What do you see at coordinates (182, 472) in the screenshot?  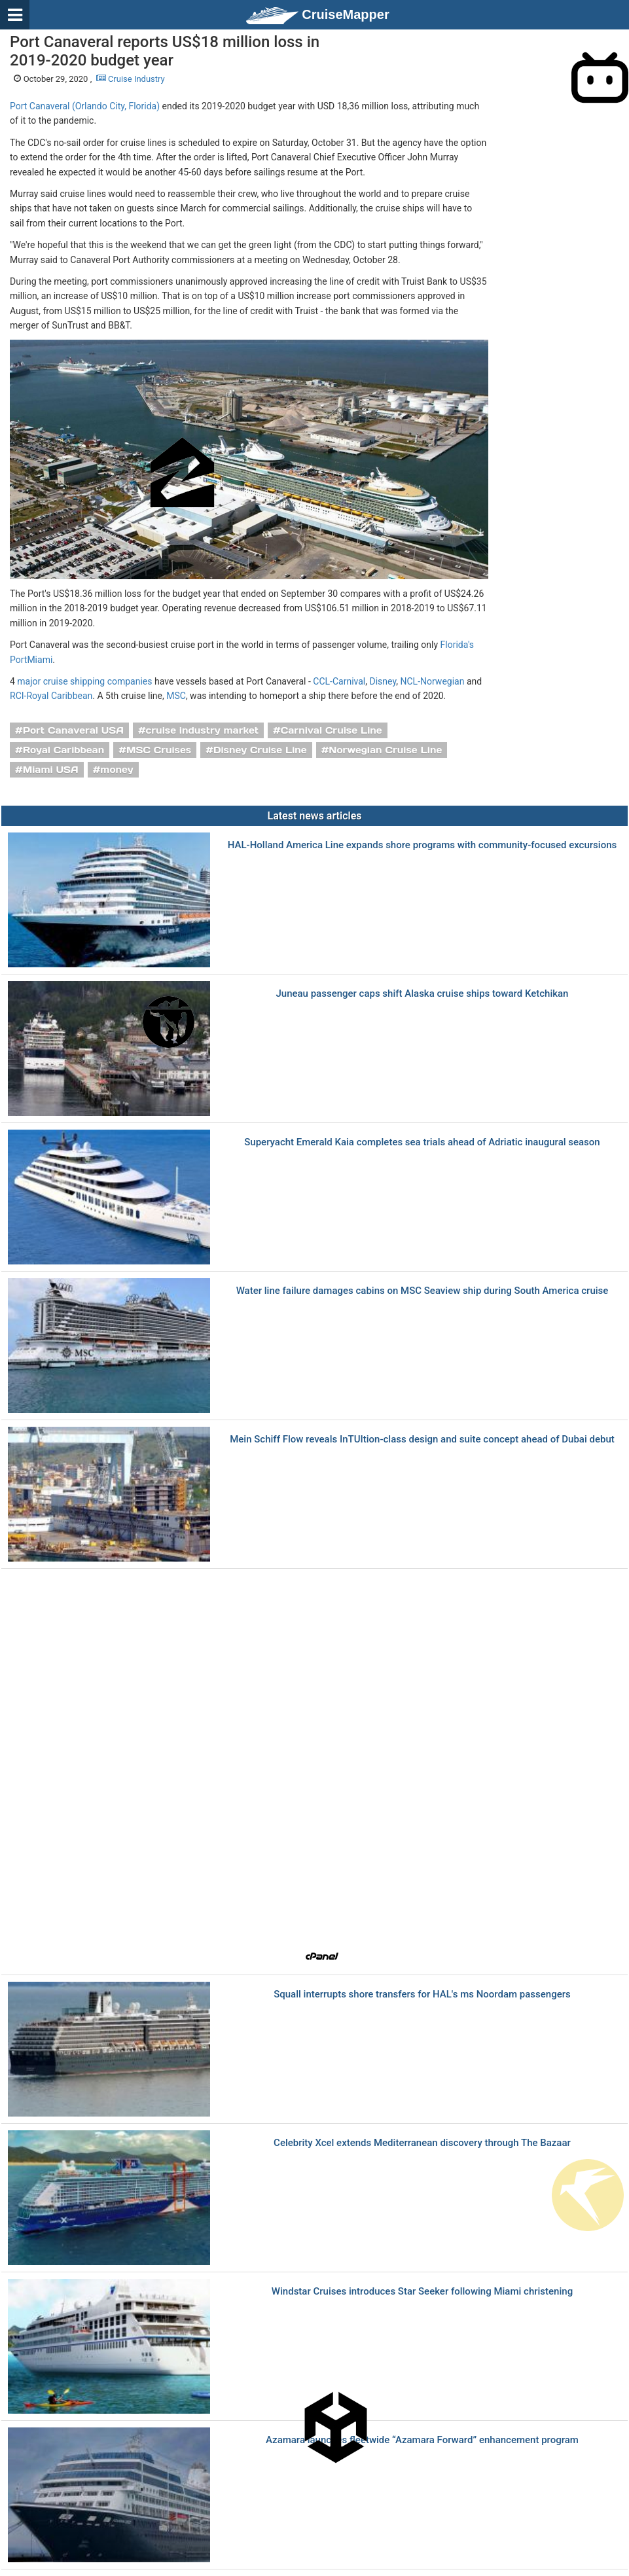 I see `open the Zillow real estate app` at bounding box center [182, 472].